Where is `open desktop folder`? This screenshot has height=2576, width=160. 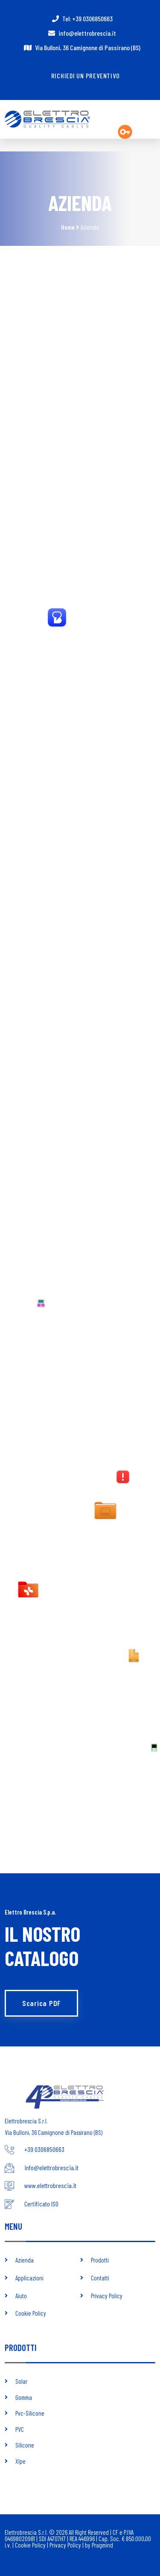
open desktop folder is located at coordinates (105, 1510).